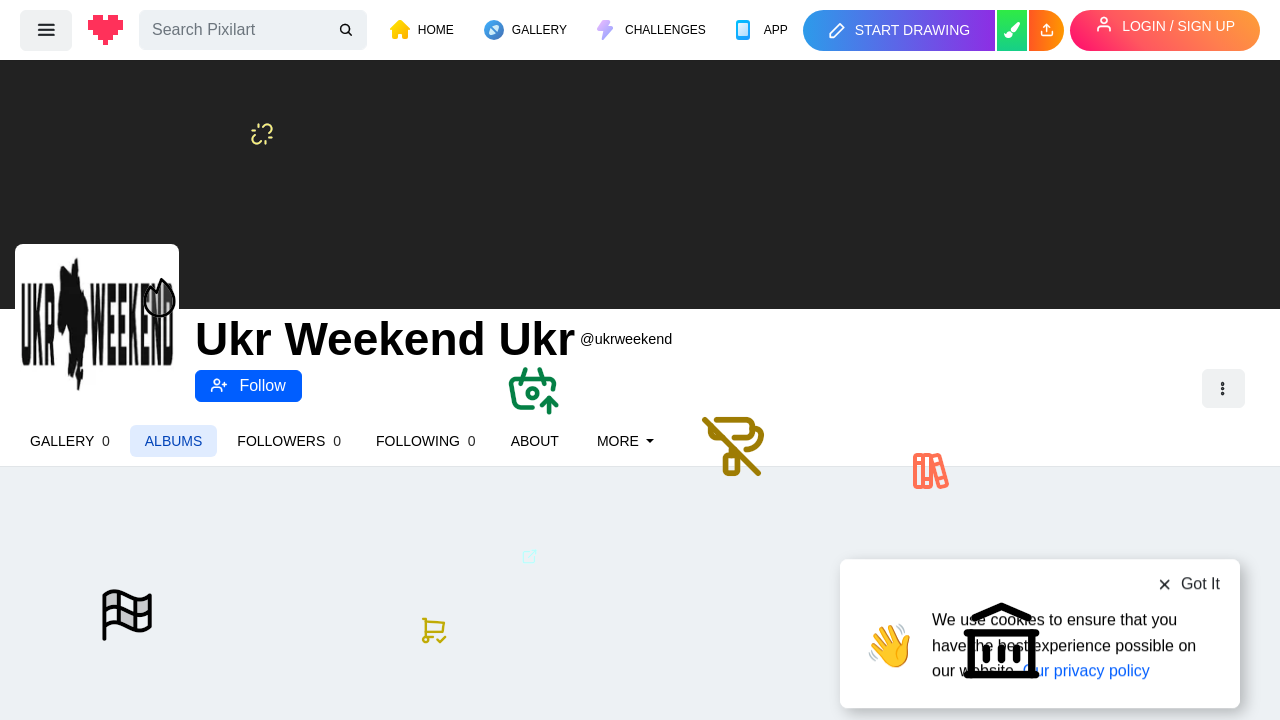  What do you see at coordinates (125, 614) in the screenshot?
I see `indicates finish line or goal completion` at bounding box center [125, 614].